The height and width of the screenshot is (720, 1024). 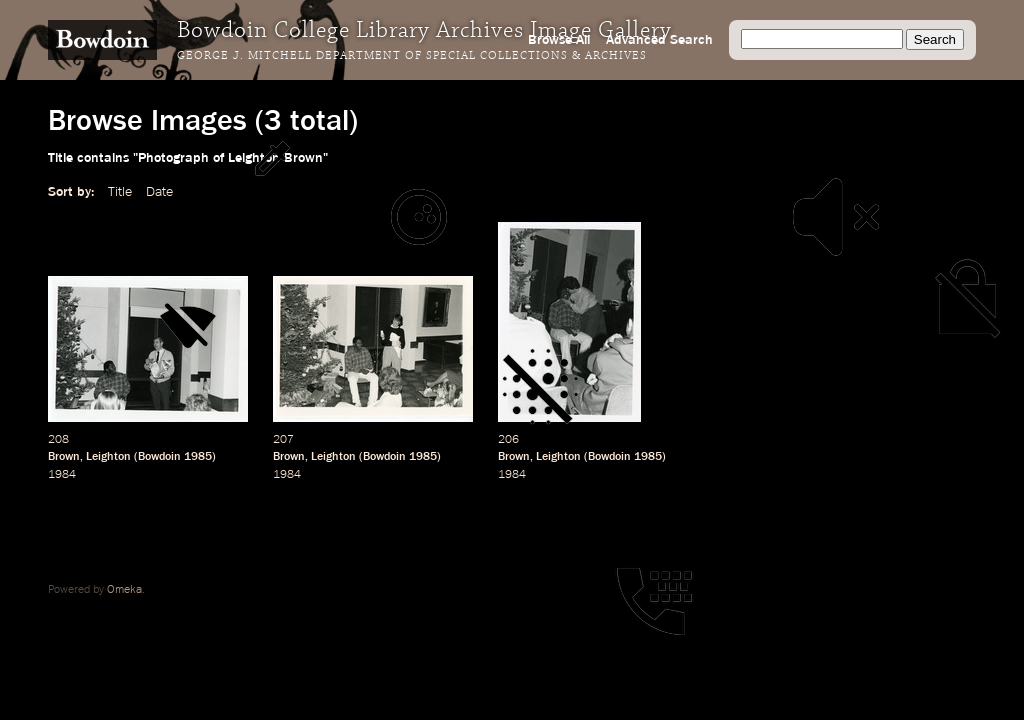 I want to click on access bowling or sports-related features, so click(x=419, y=217).